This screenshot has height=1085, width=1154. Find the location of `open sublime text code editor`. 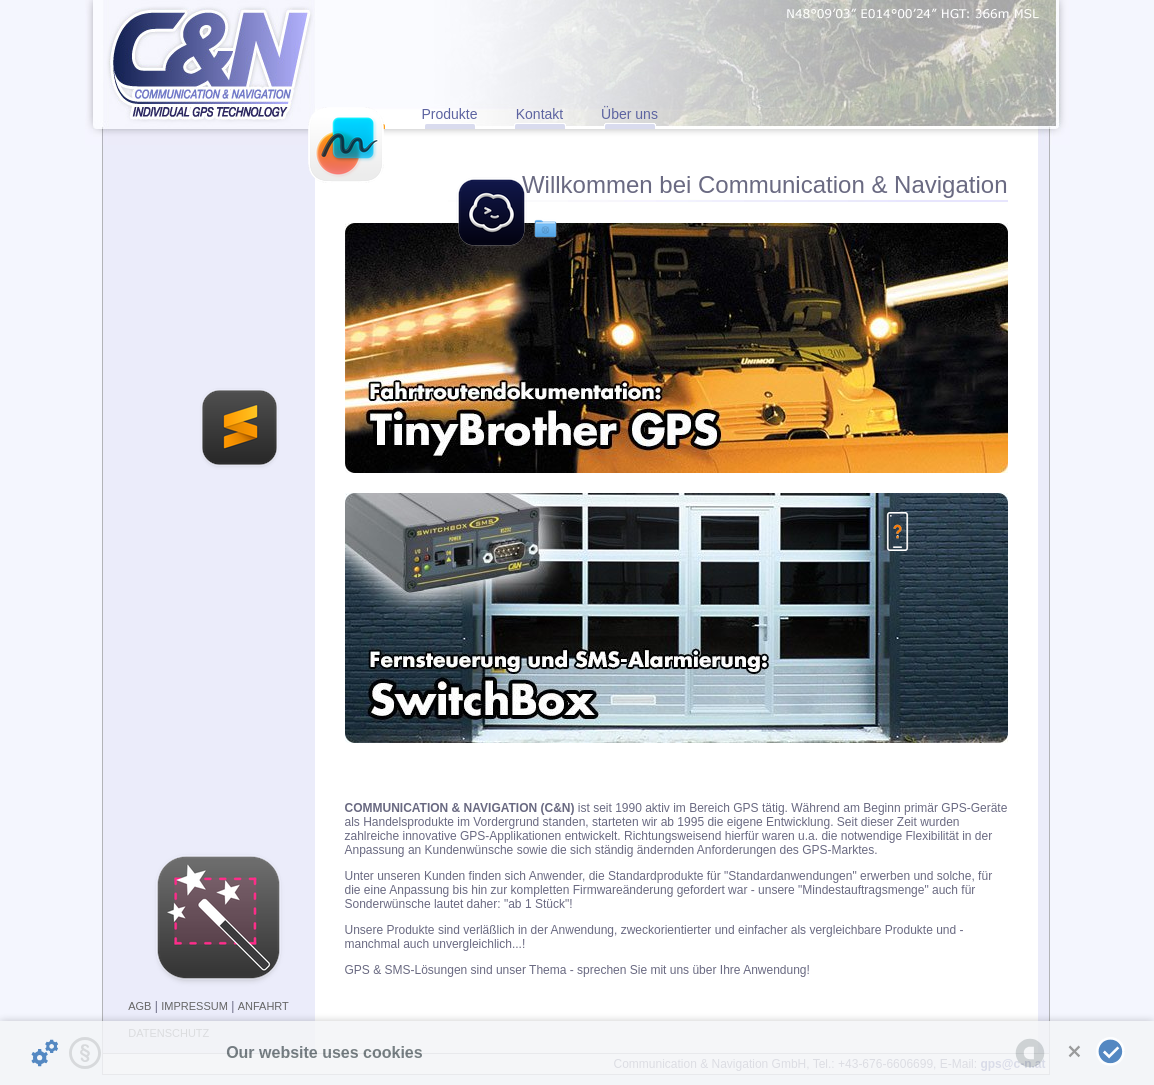

open sublime text code editor is located at coordinates (239, 427).